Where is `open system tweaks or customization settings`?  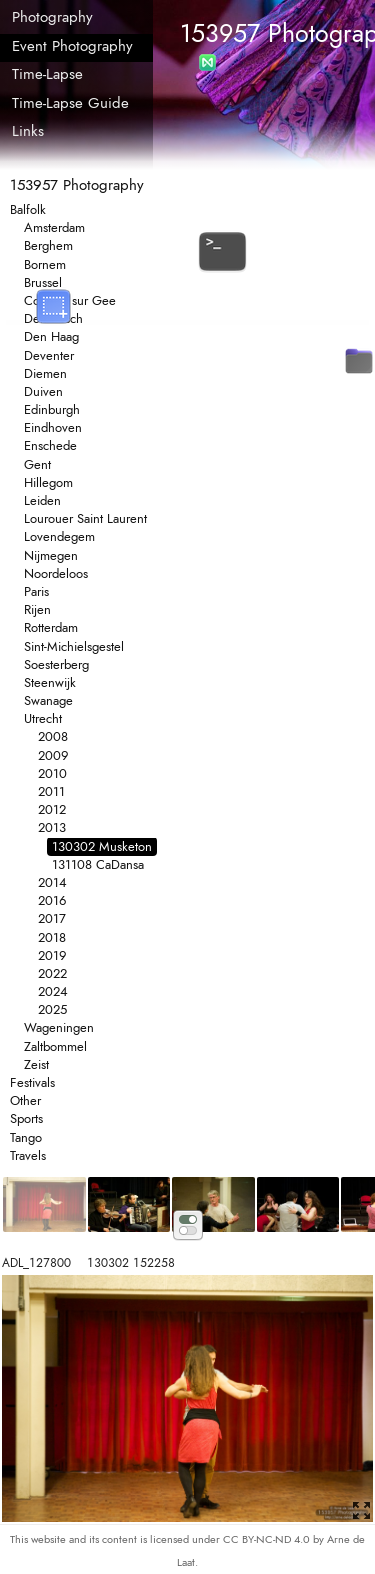
open system tweaks or customization settings is located at coordinates (188, 1225).